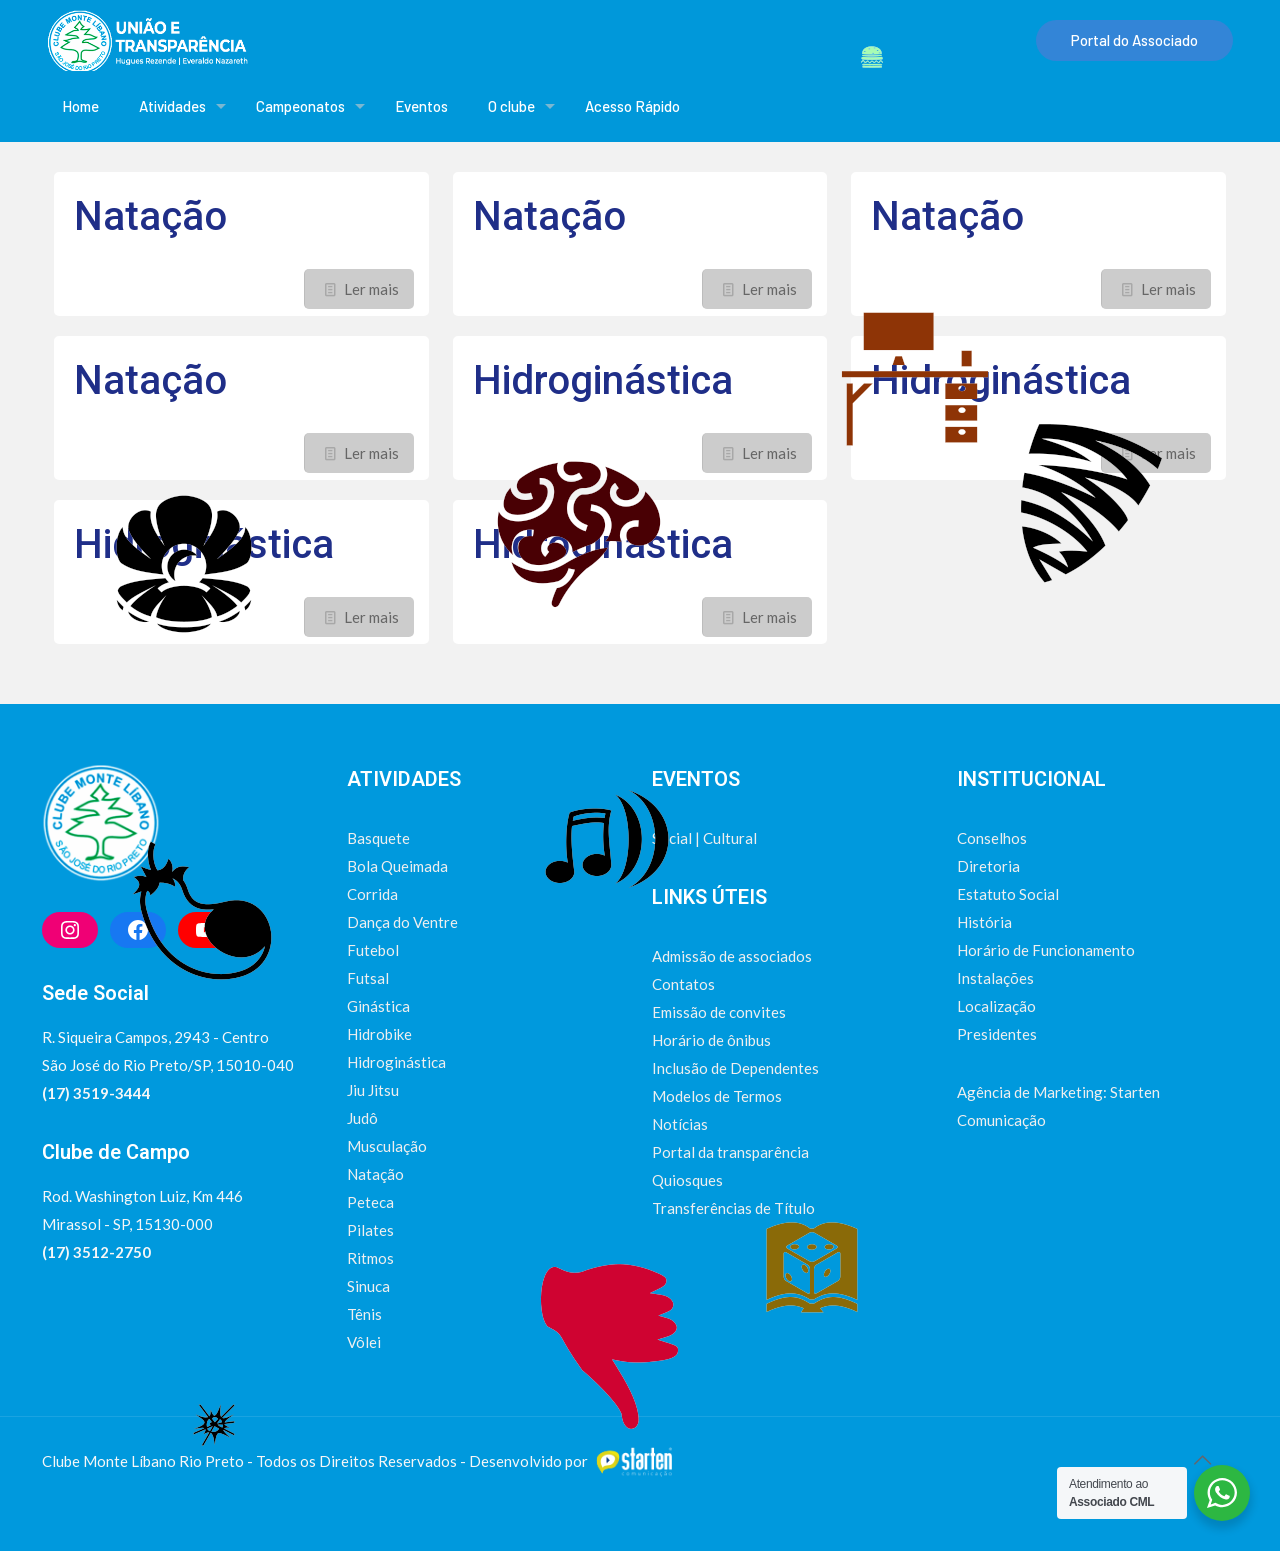 Image resolution: width=1280 pixels, height=1551 pixels. What do you see at coordinates (915, 364) in the screenshot?
I see `access workspace or office settings` at bounding box center [915, 364].